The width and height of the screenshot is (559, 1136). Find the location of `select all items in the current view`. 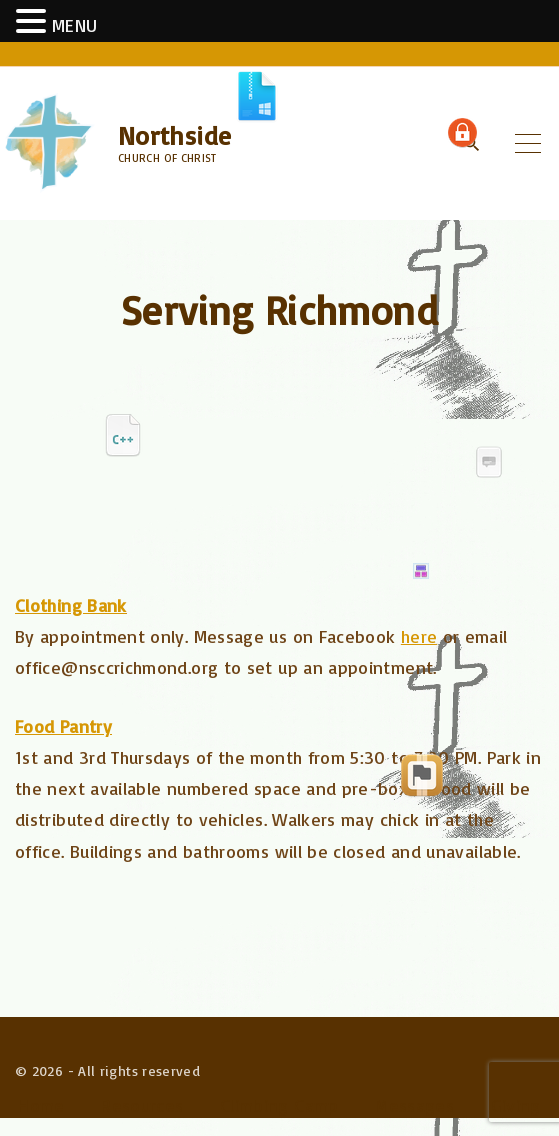

select all items in the current view is located at coordinates (421, 571).